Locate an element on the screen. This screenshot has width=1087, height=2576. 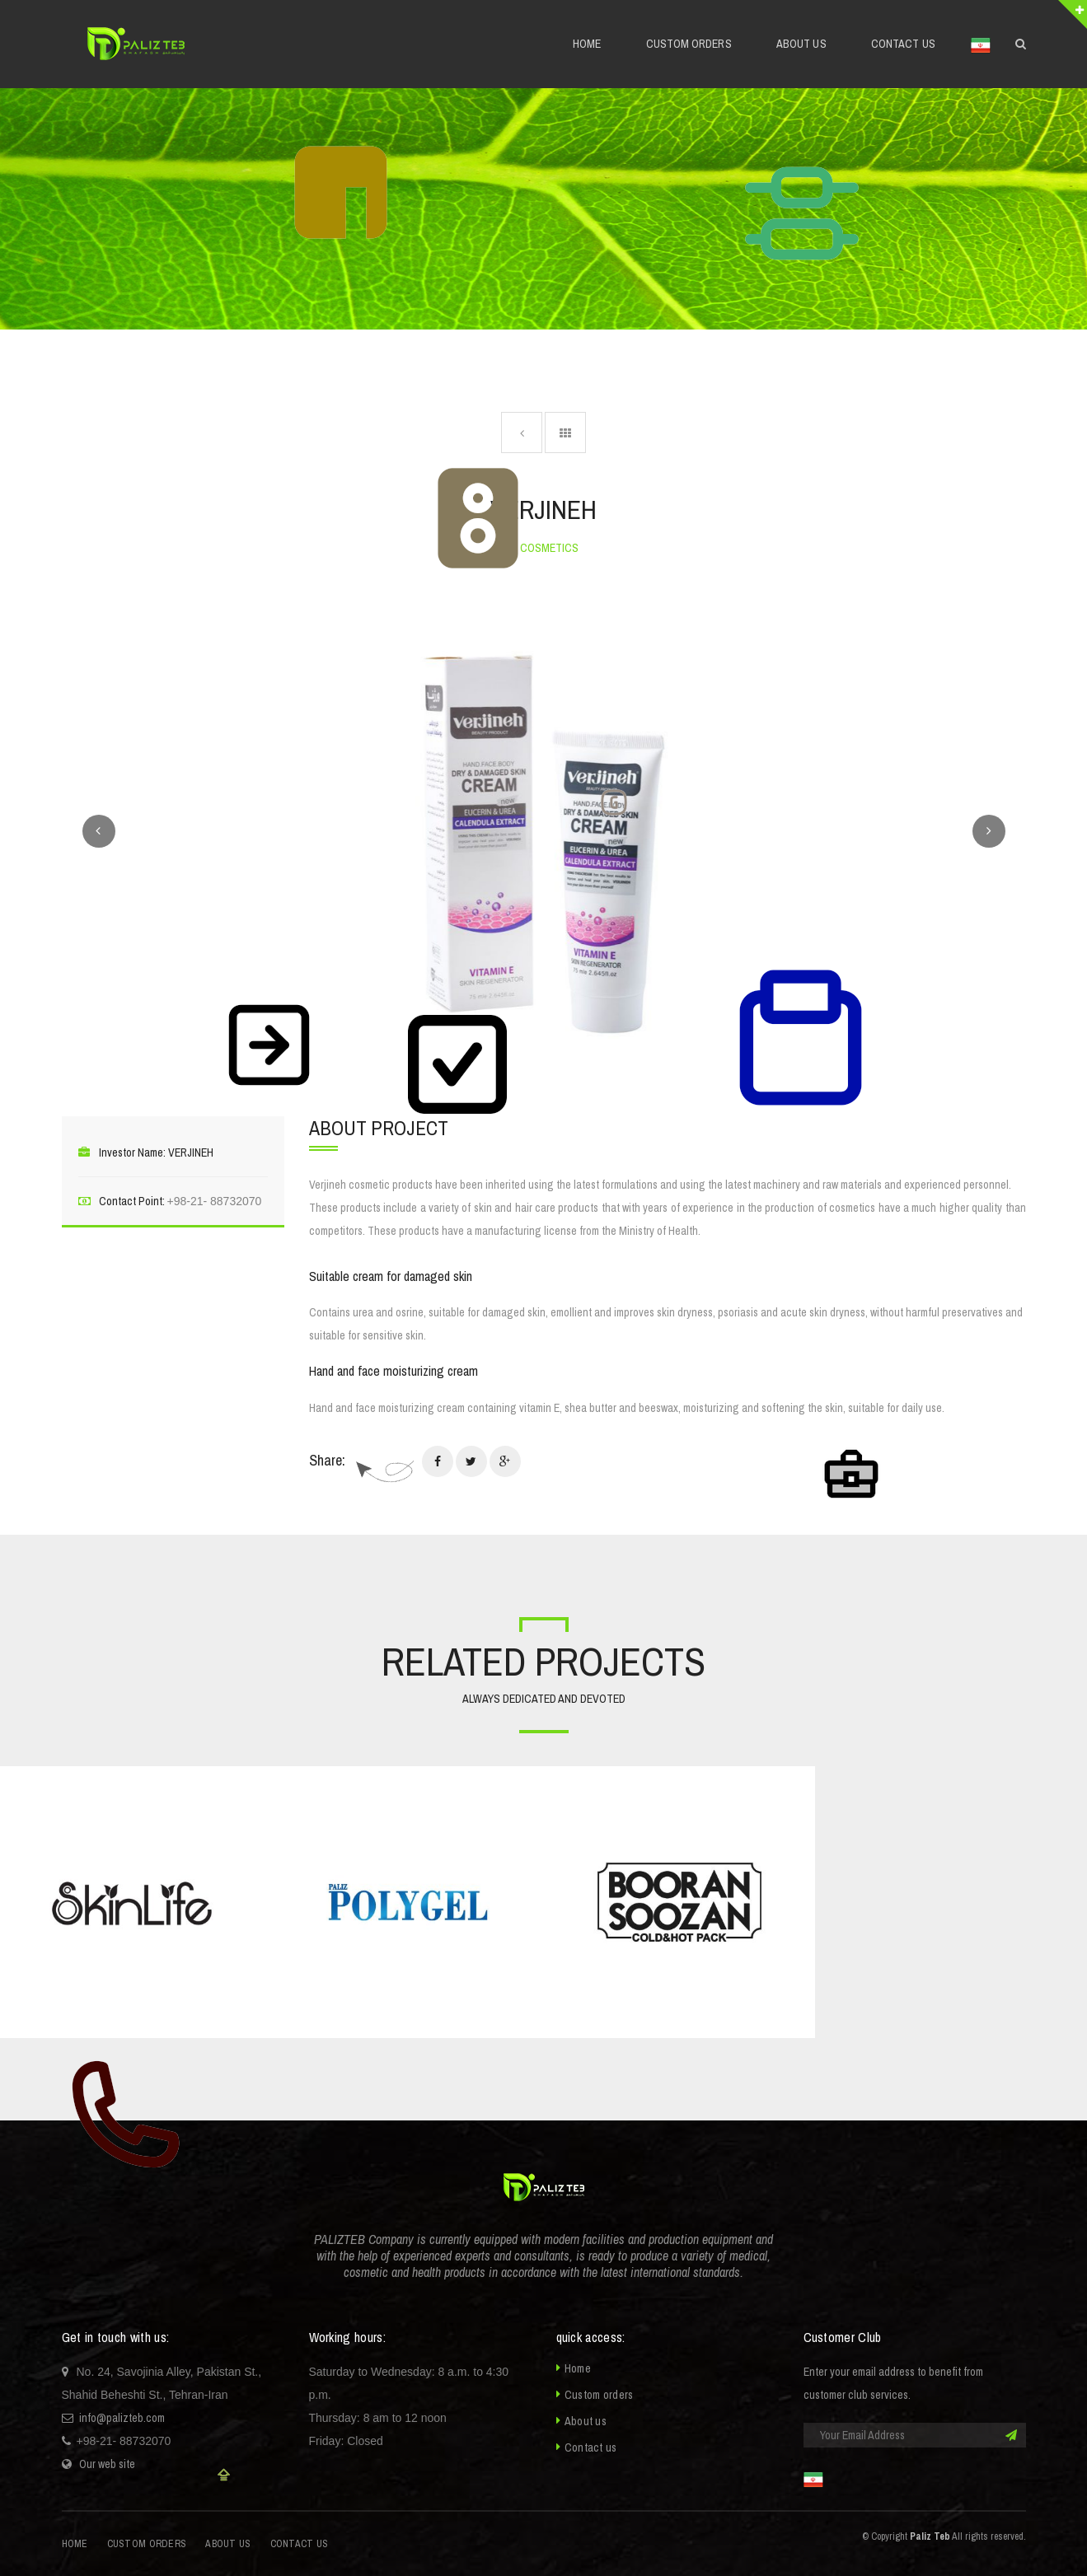
make a phone call is located at coordinates (125, 2114).